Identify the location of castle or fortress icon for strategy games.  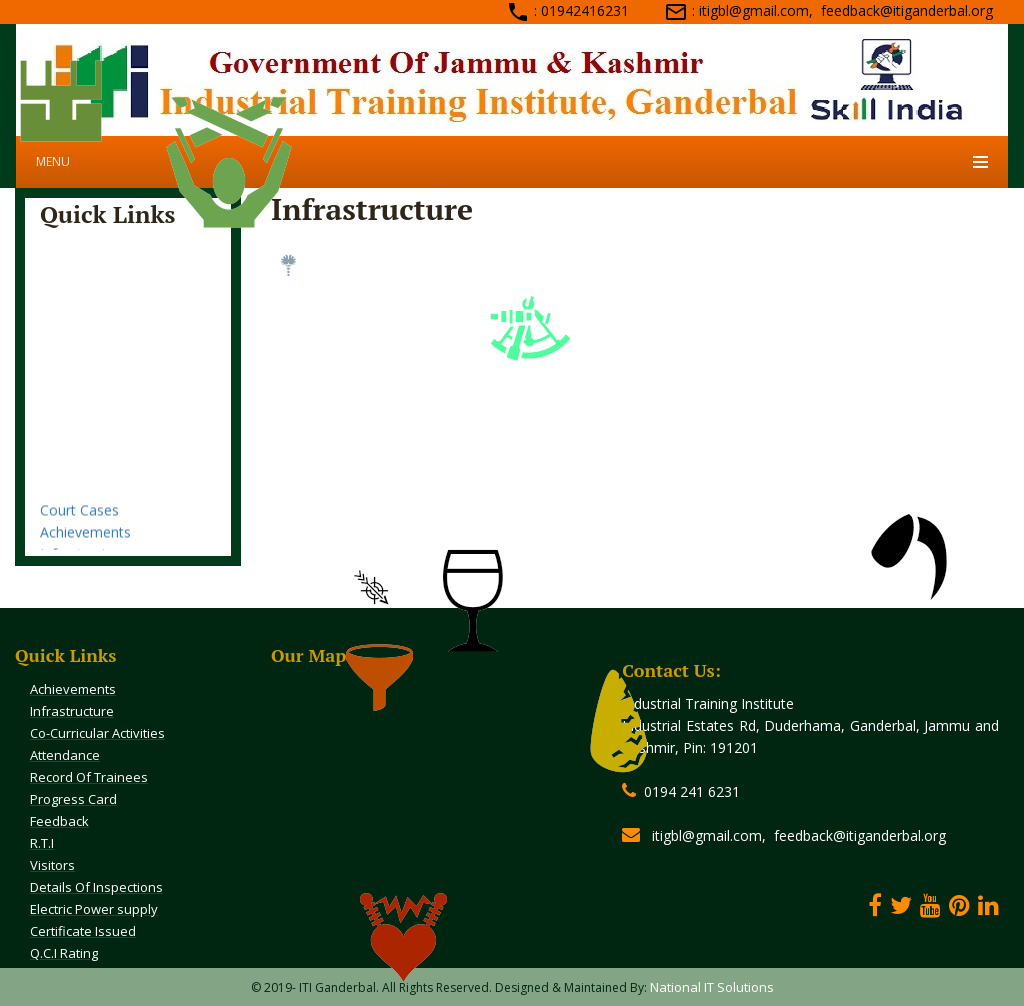
(61, 101).